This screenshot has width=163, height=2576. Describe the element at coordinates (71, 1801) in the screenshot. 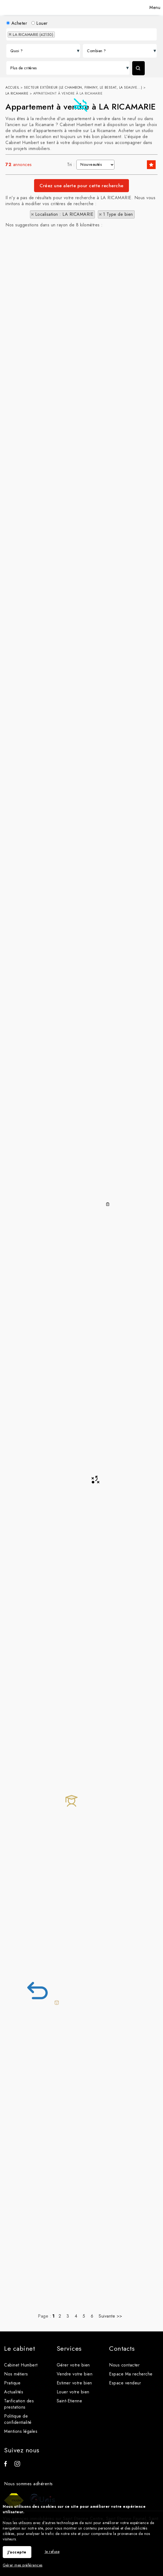

I see `view student profile or account` at that location.